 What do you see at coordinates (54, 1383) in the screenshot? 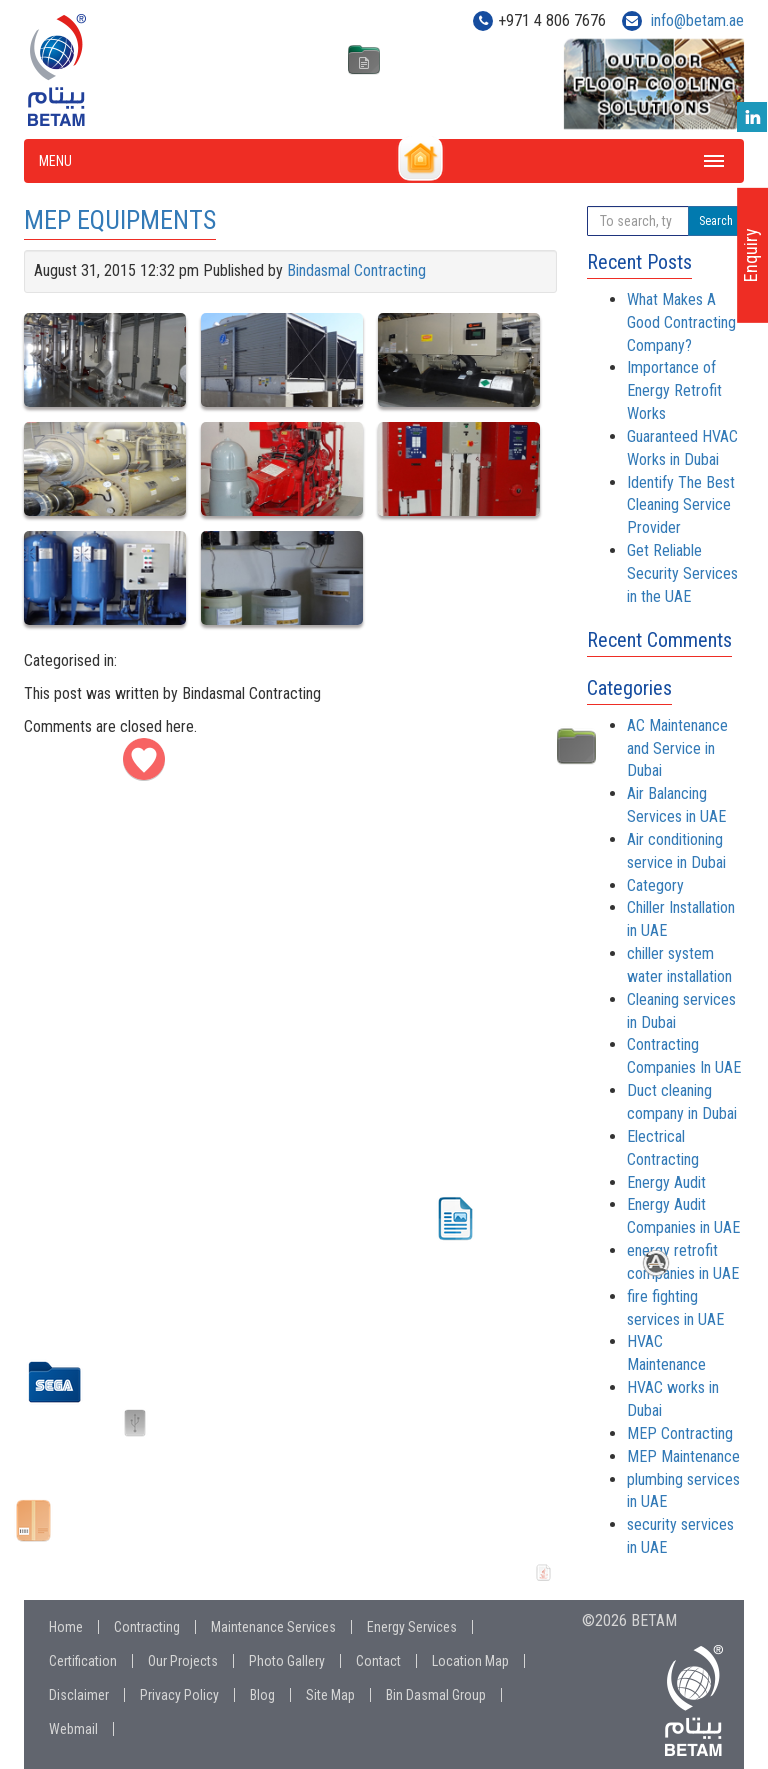
I see `open folder containing sega games or files` at bounding box center [54, 1383].